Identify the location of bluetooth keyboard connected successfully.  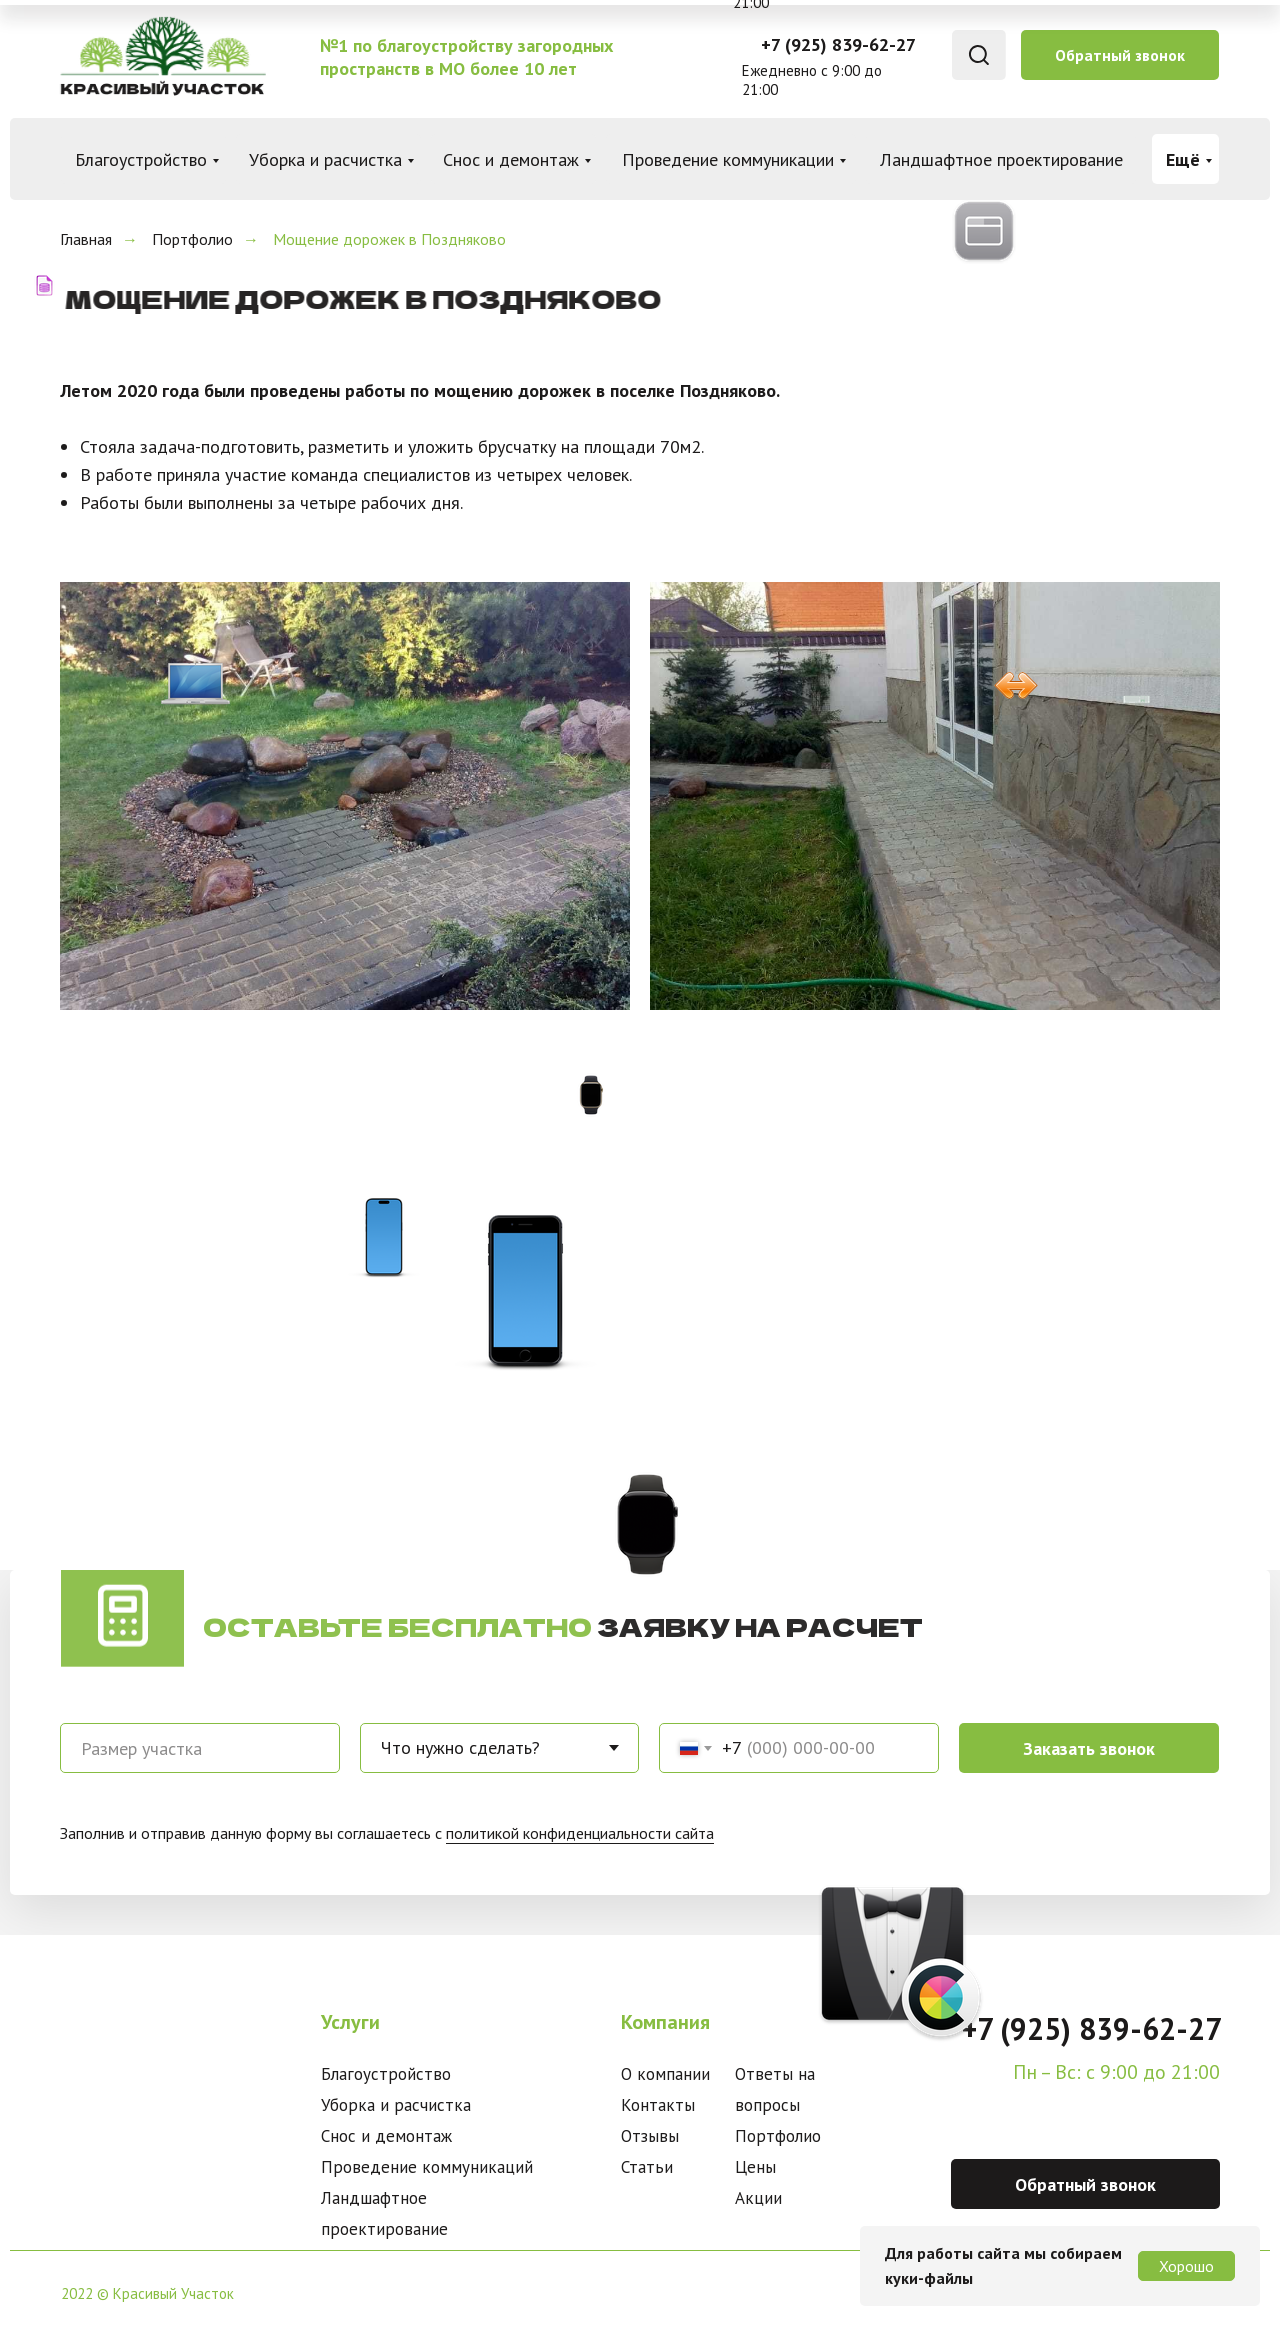
(1136, 699).